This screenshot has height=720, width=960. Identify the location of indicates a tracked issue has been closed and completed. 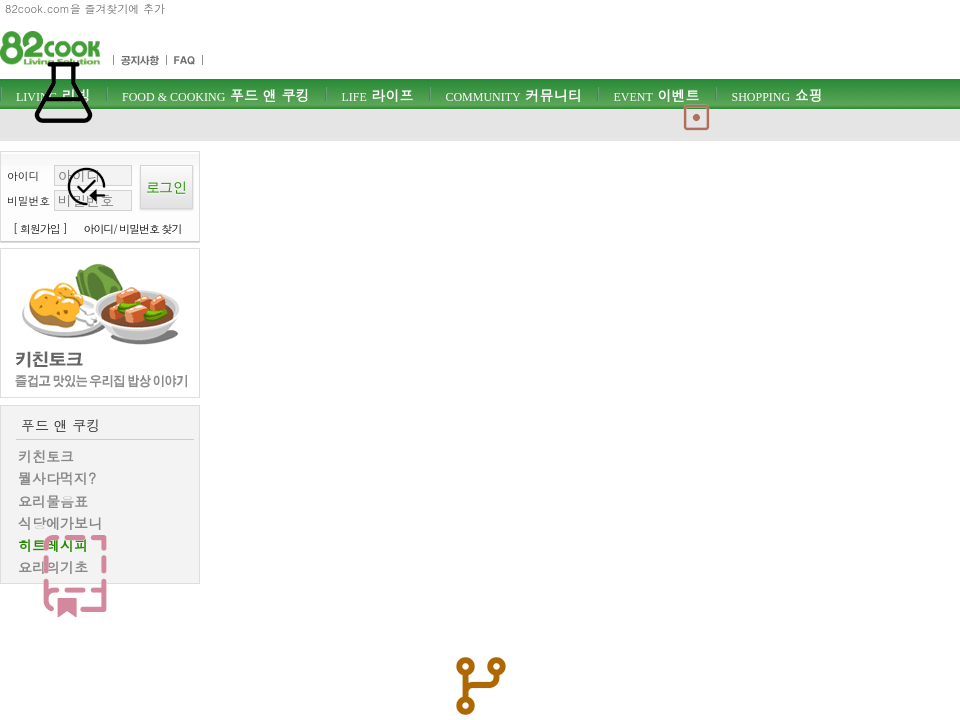
(86, 186).